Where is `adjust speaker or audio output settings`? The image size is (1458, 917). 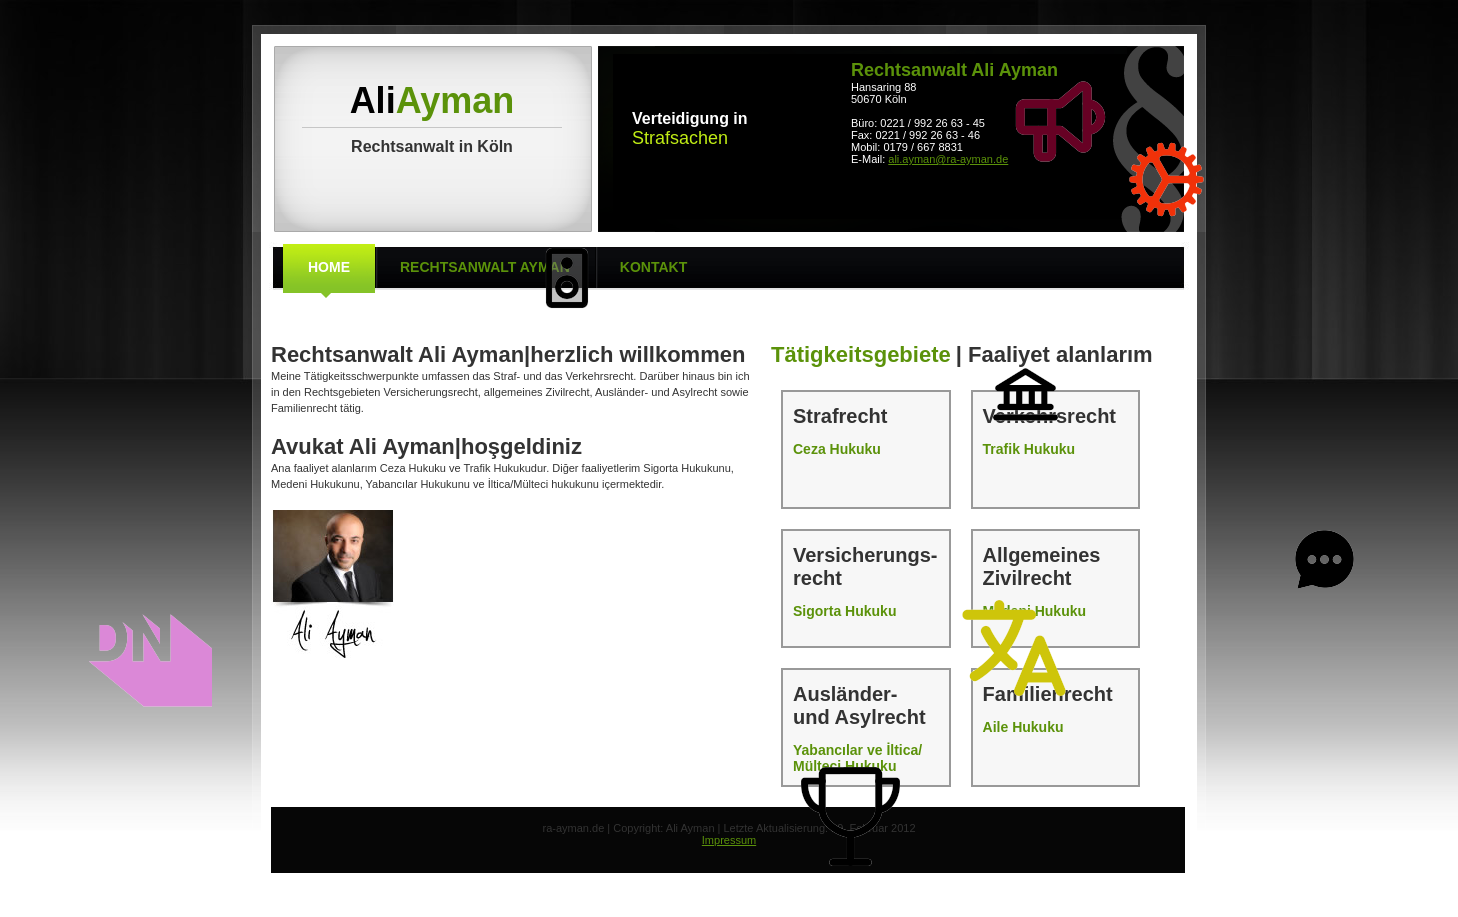
adjust speaker or audio output settings is located at coordinates (567, 278).